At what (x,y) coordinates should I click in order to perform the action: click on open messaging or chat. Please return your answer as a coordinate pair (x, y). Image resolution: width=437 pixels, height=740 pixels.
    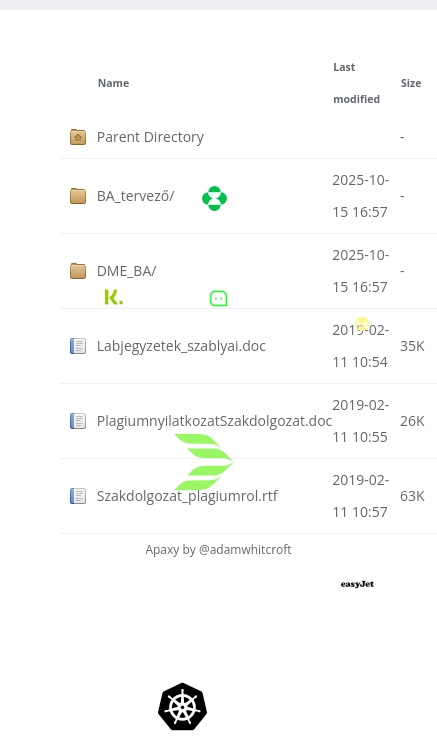
    Looking at the image, I should click on (218, 298).